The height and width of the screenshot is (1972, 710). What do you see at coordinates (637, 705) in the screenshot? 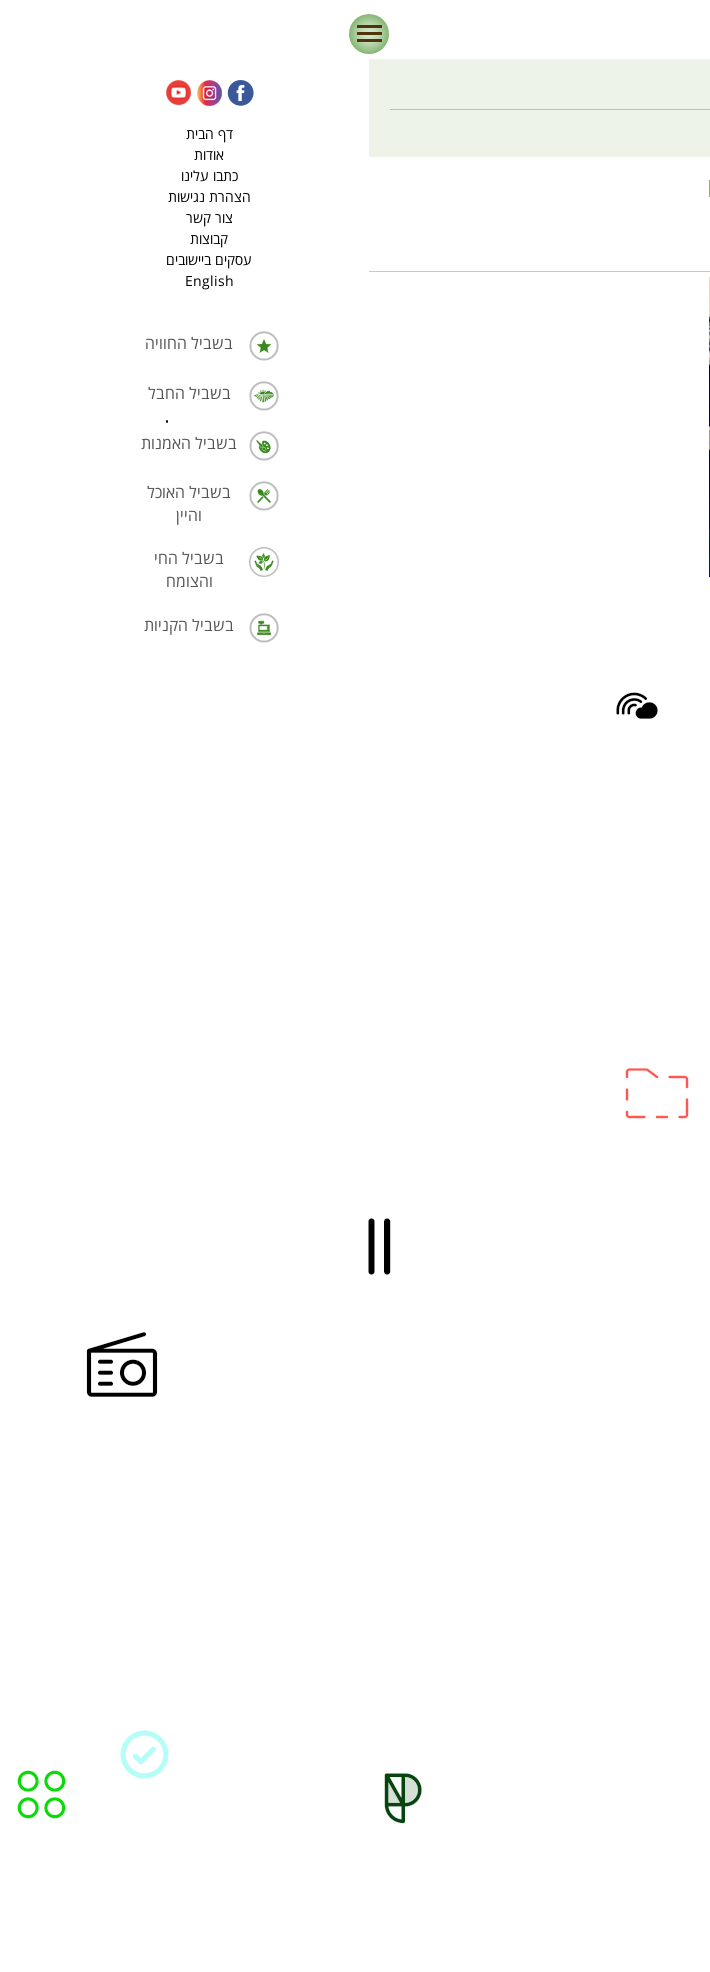
I see `view weather forecast` at bounding box center [637, 705].